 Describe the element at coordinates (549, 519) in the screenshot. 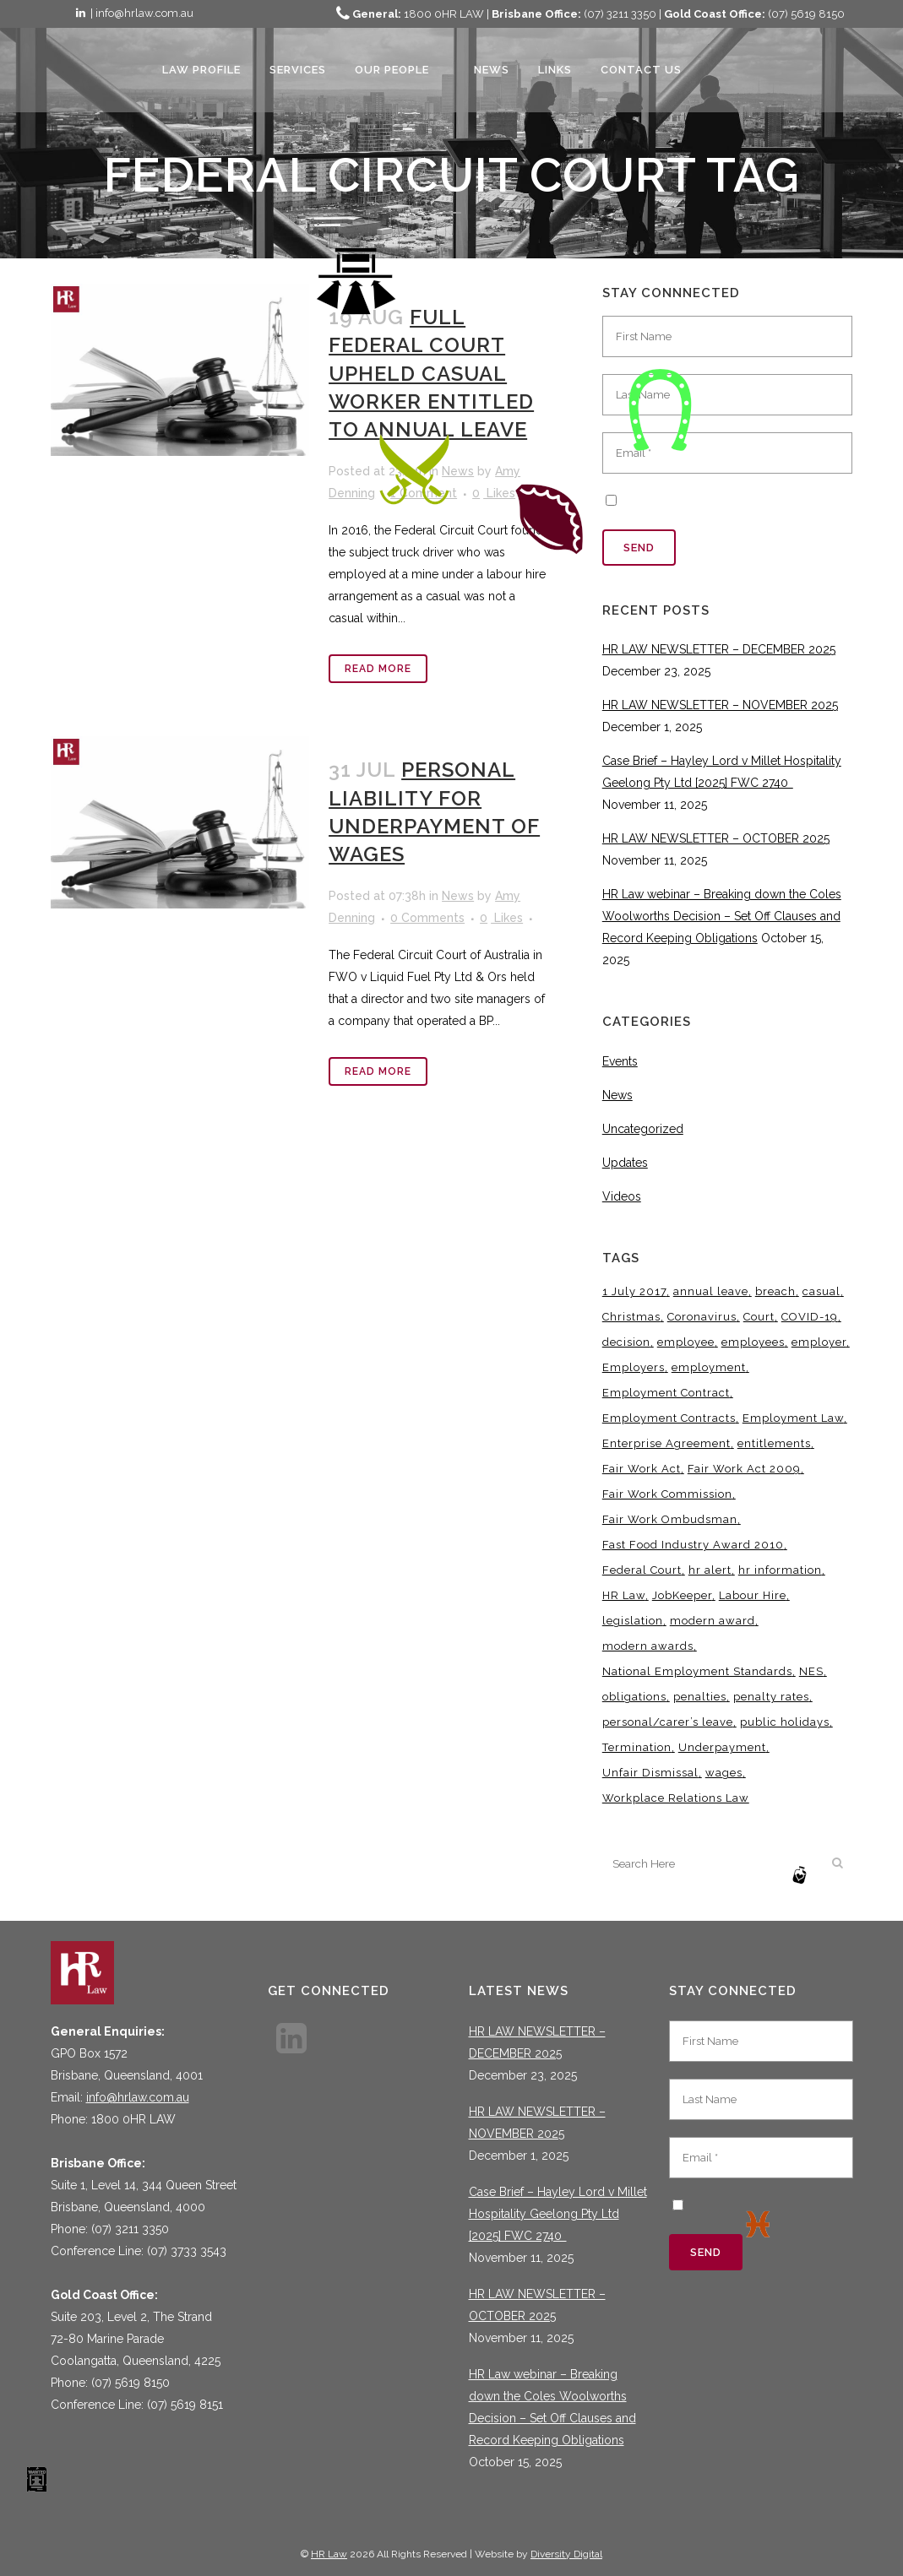

I see `select dumpling as a food item` at that location.